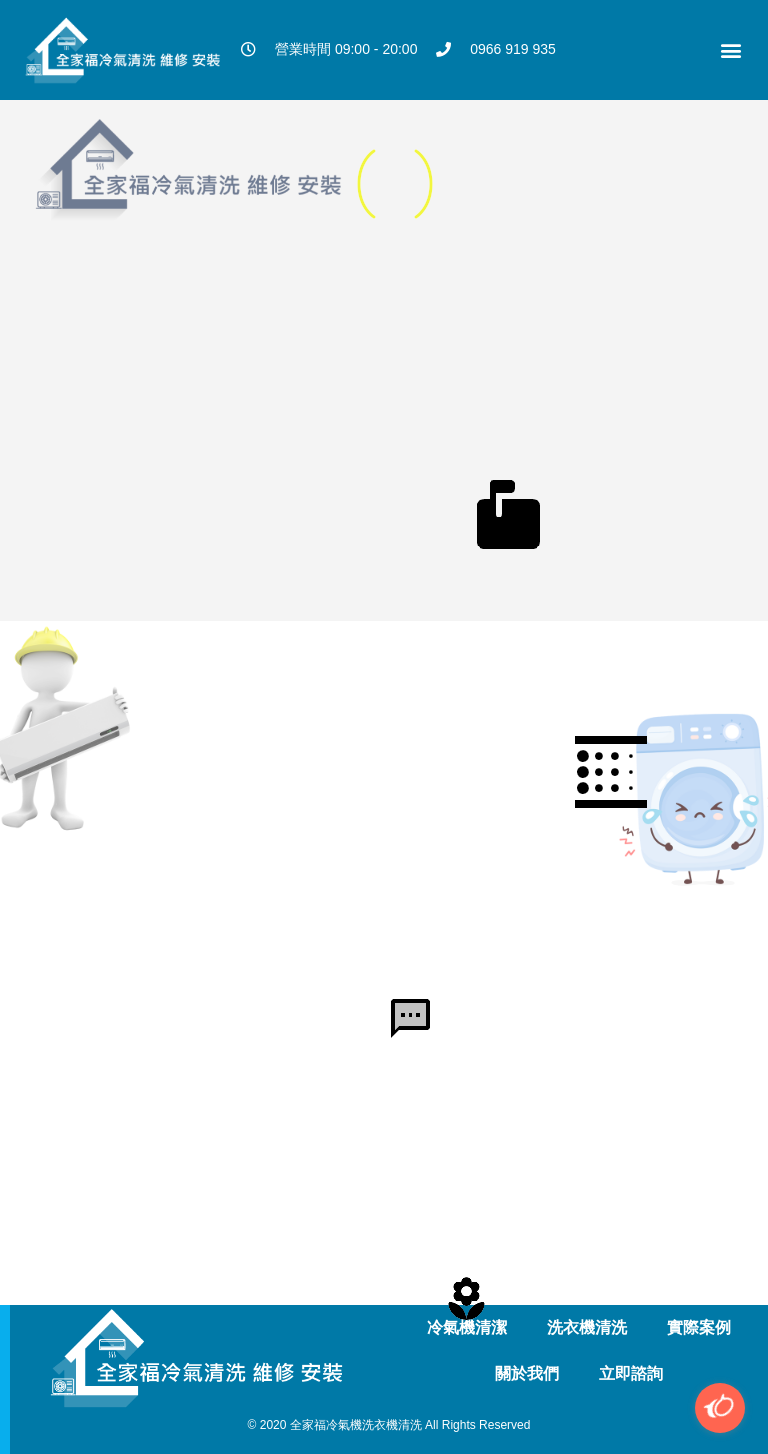  I want to click on find nearby florists or flower shops, so click(466, 1299).